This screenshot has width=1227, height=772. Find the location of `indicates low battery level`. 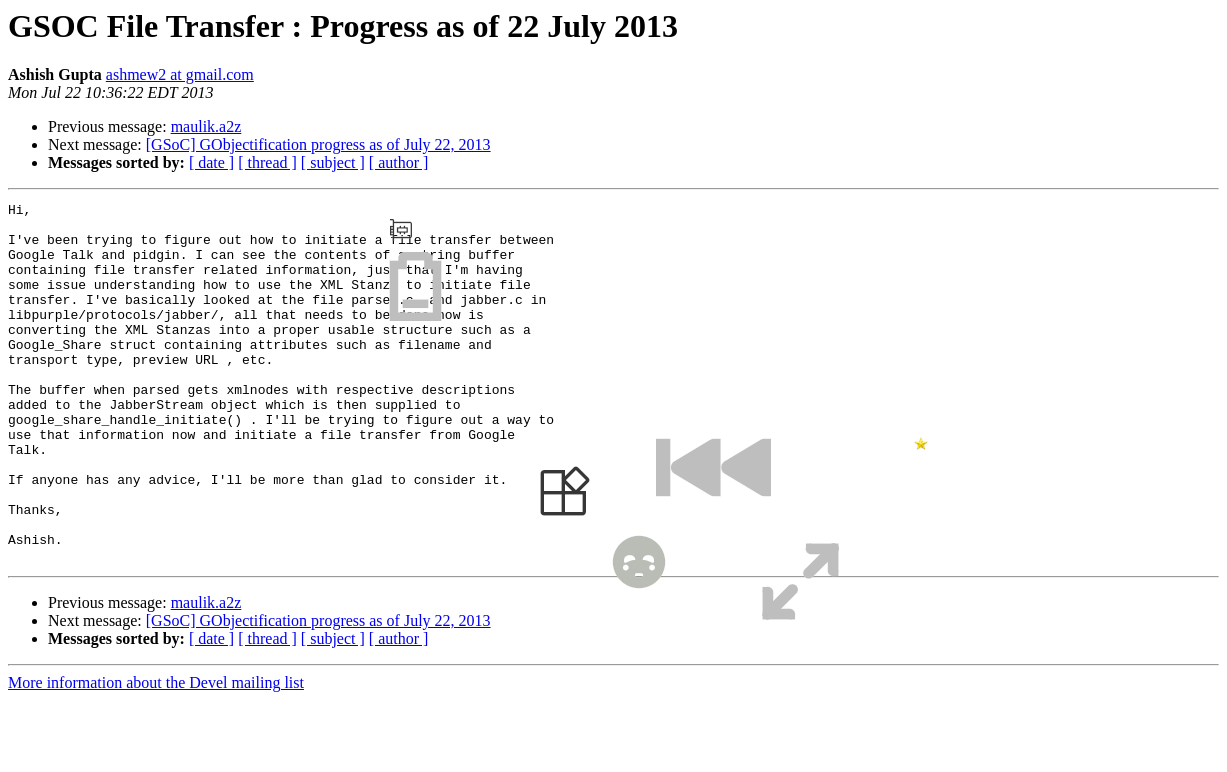

indicates low battery level is located at coordinates (415, 286).